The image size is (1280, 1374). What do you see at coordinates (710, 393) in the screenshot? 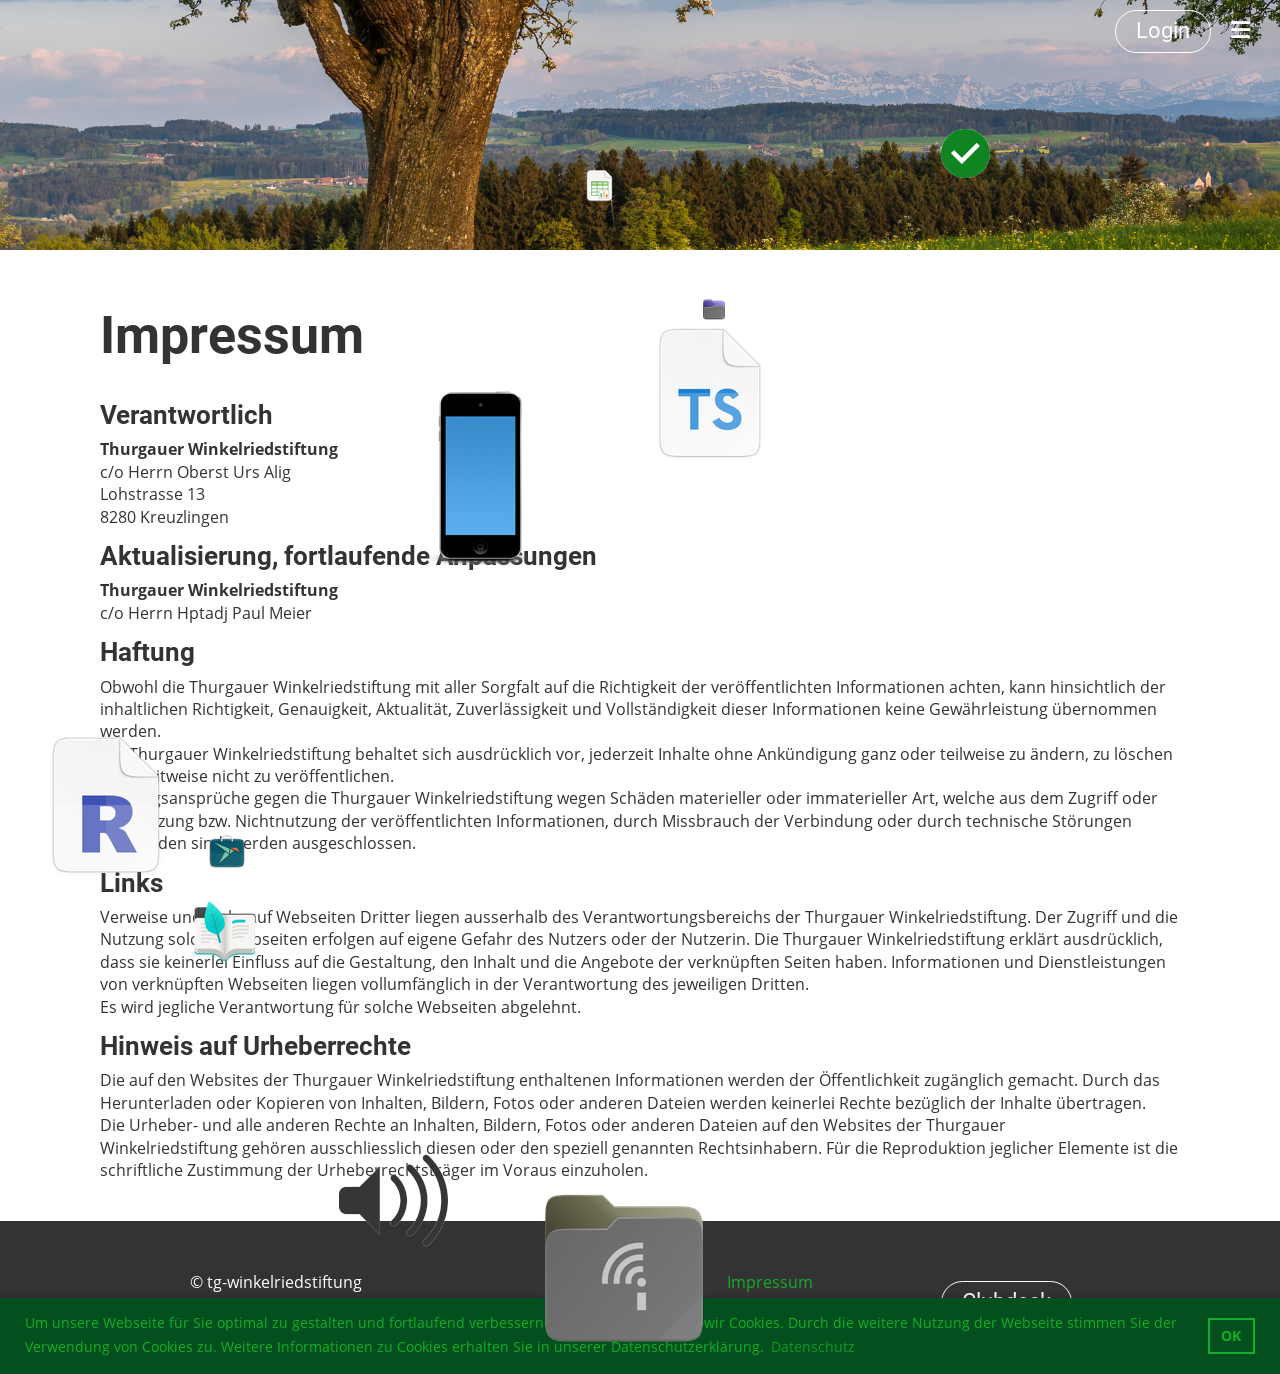
I see `typescript source code file` at bounding box center [710, 393].